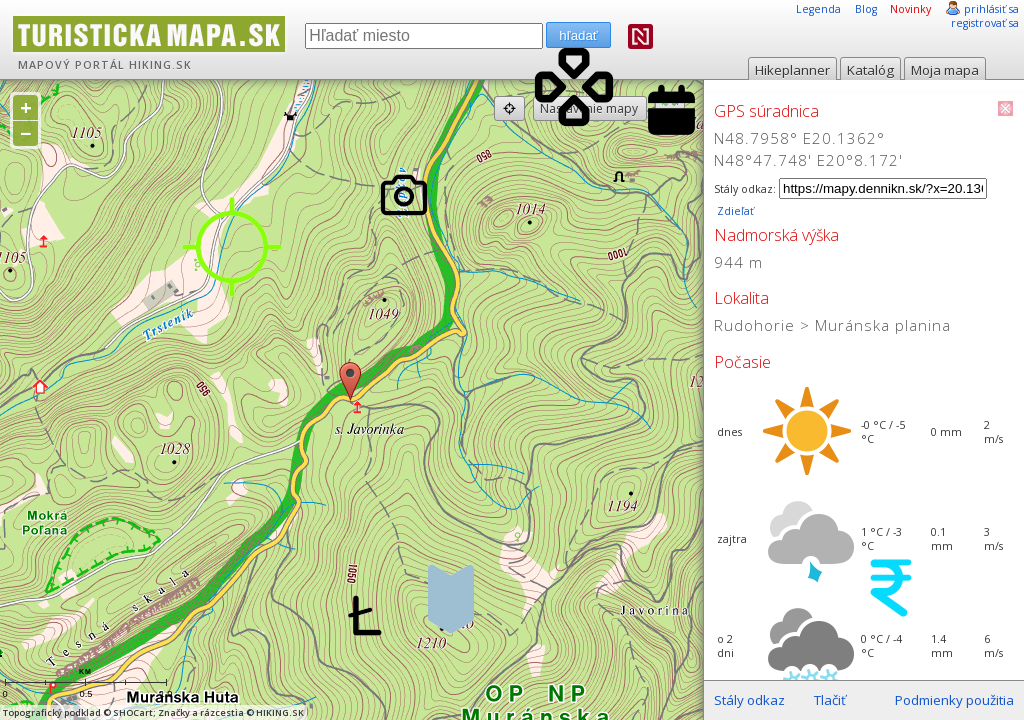  What do you see at coordinates (451, 599) in the screenshot?
I see `indicates verified or certified status` at bounding box center [451, 599].